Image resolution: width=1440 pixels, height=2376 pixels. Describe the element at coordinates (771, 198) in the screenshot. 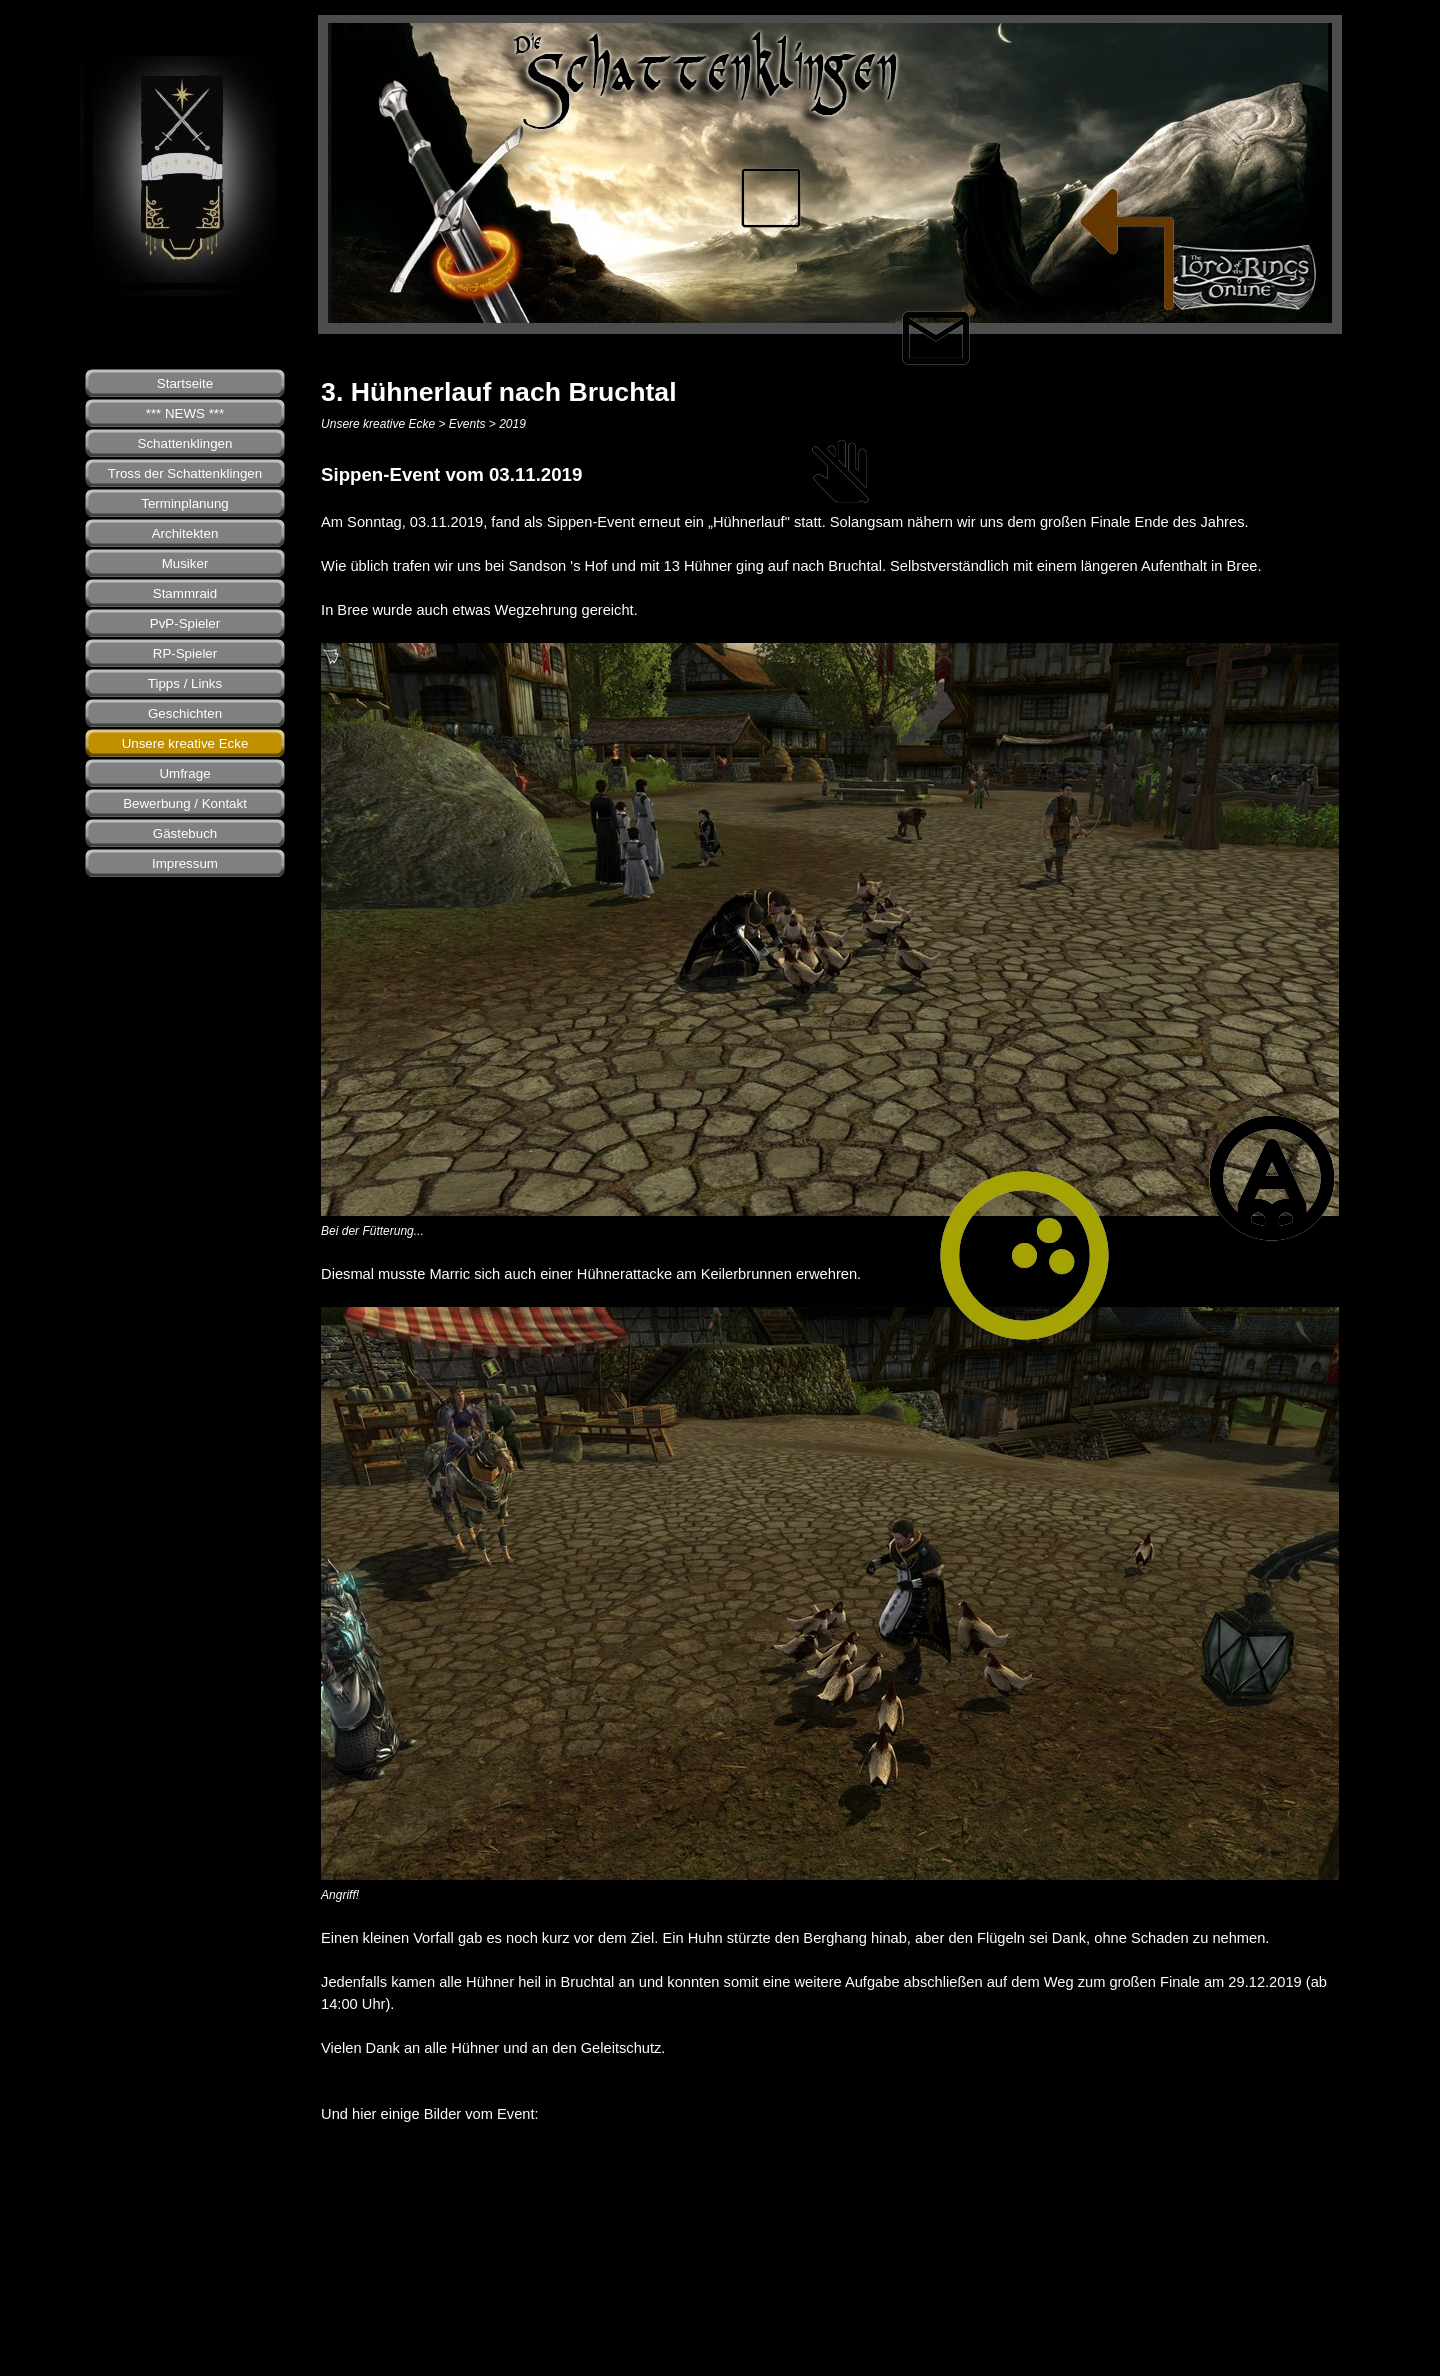

I see `stop media playback` at that location.